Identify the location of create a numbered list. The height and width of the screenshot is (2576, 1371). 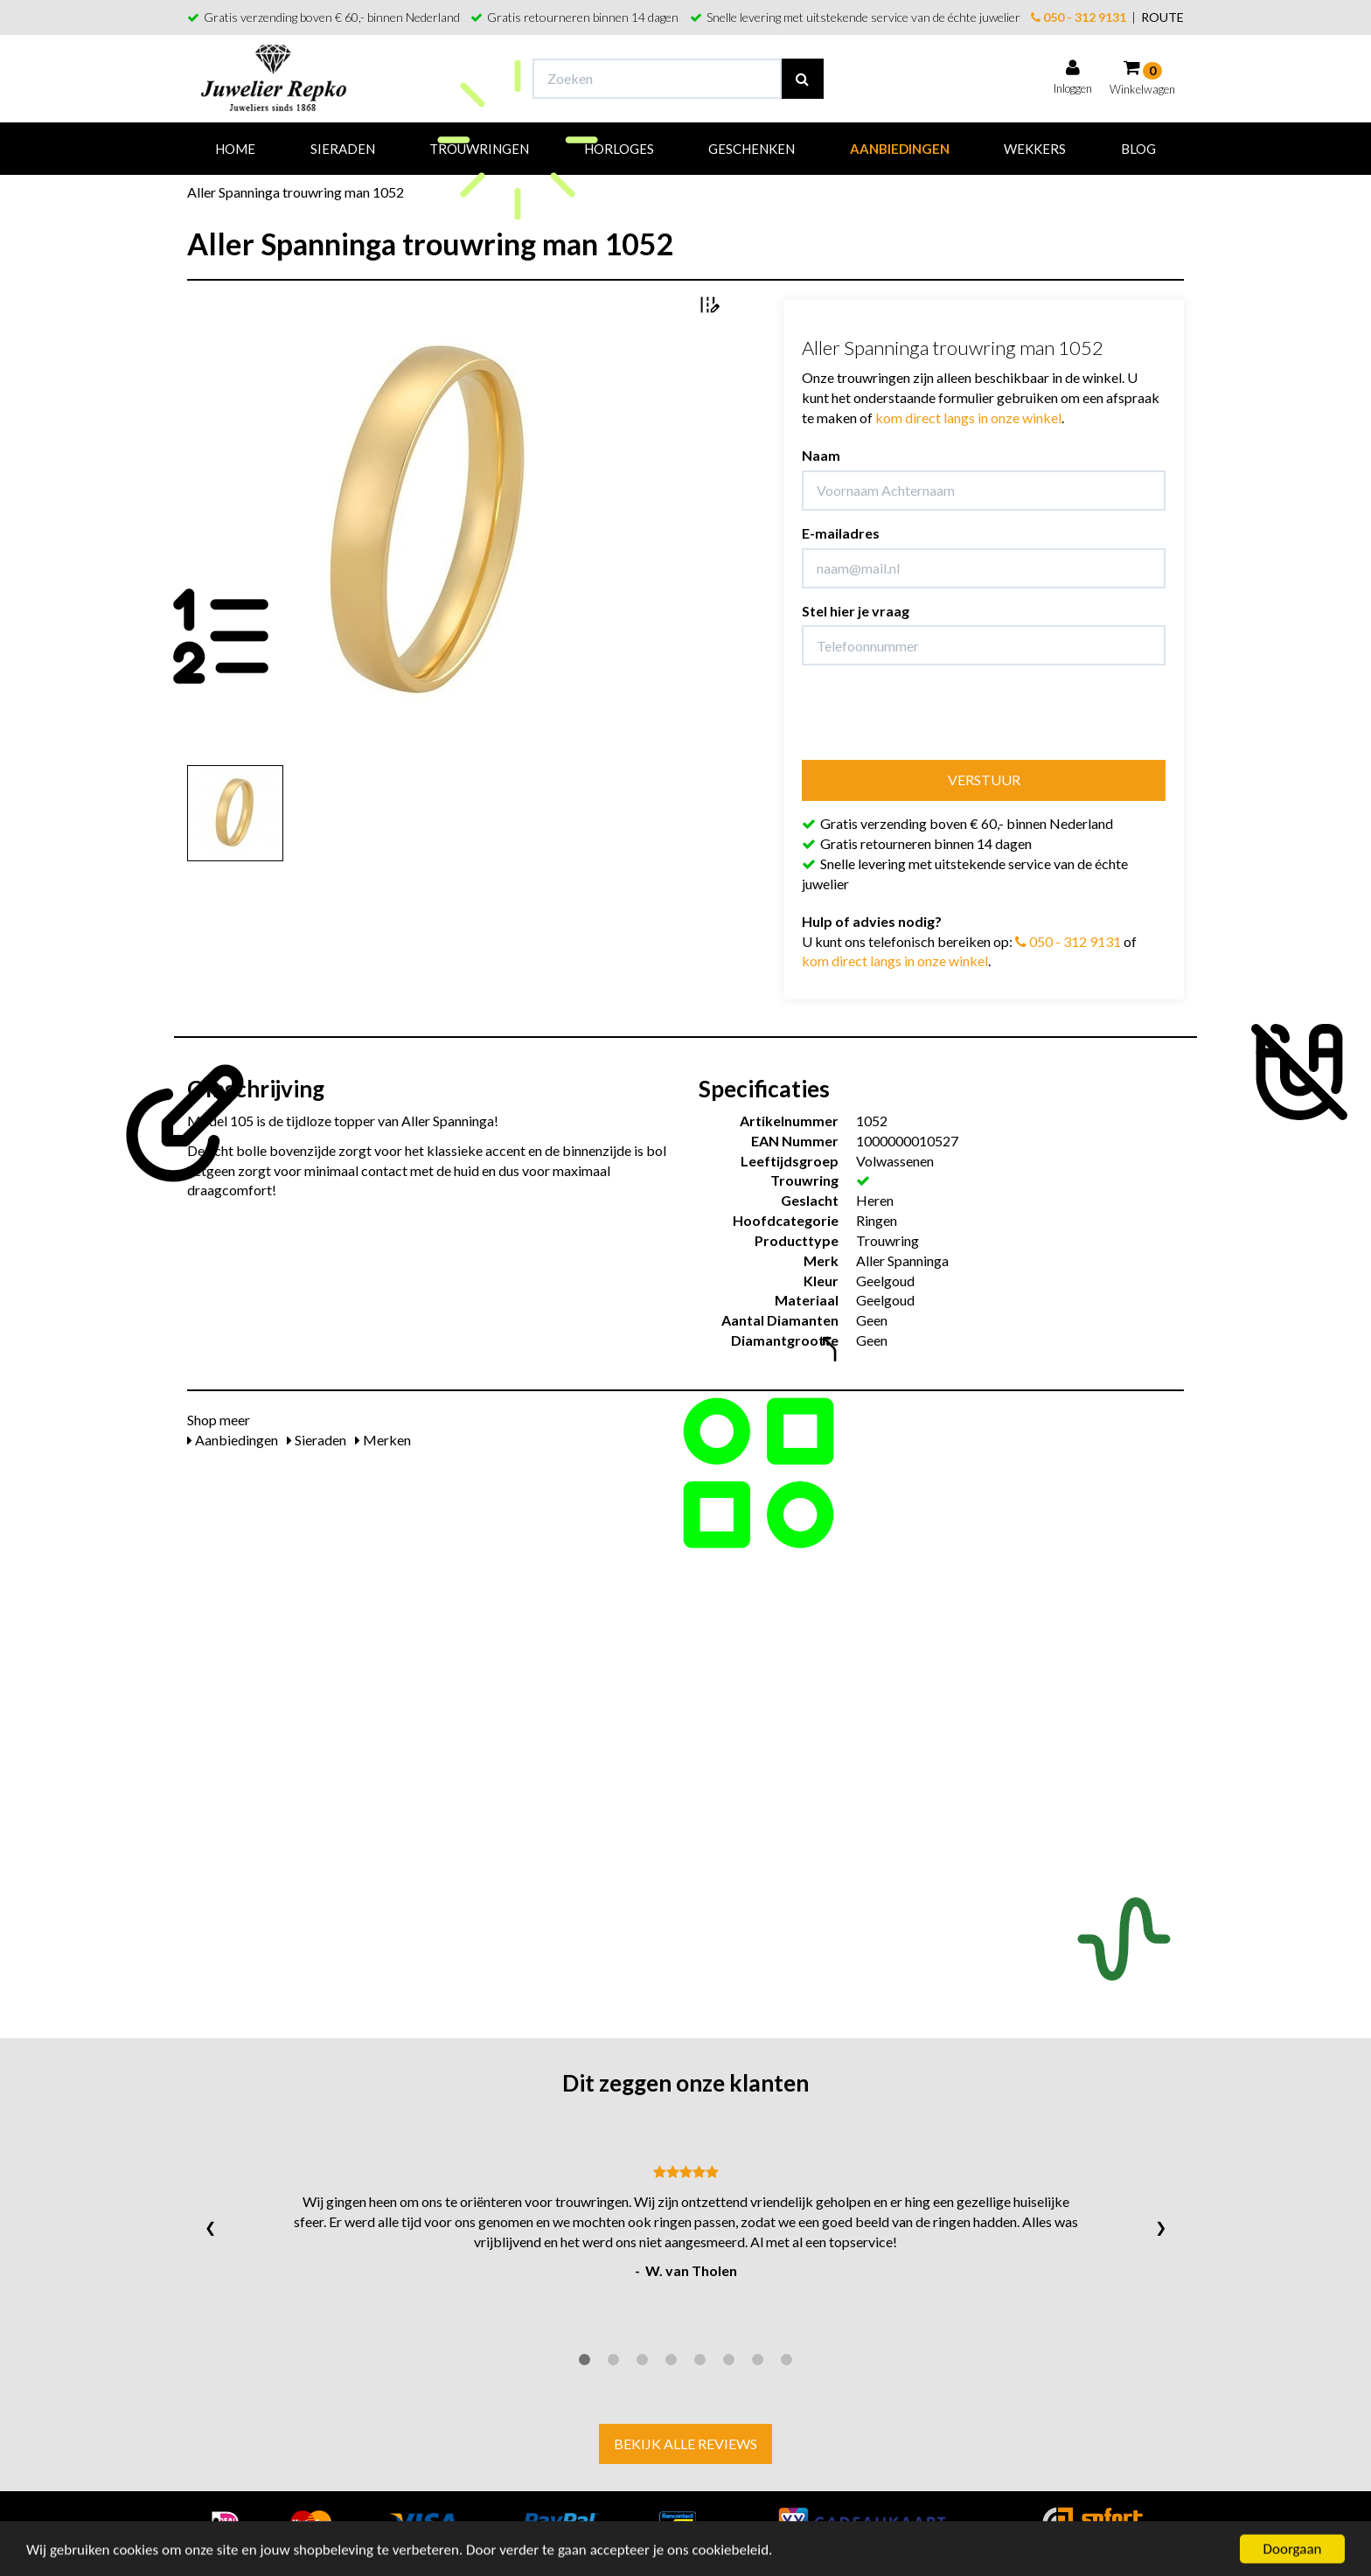
(220, 636).